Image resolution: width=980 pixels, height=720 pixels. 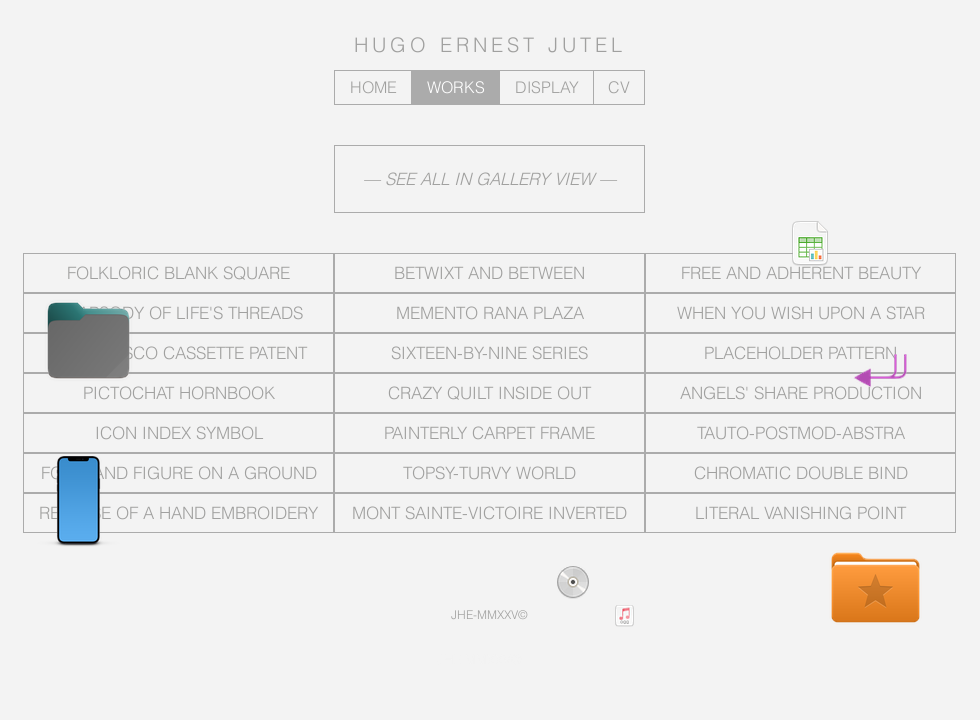 What do you see at coordinates (879, 366) in the screenshot?
I see `reply all to an email message` at bounding box center [879, 366].